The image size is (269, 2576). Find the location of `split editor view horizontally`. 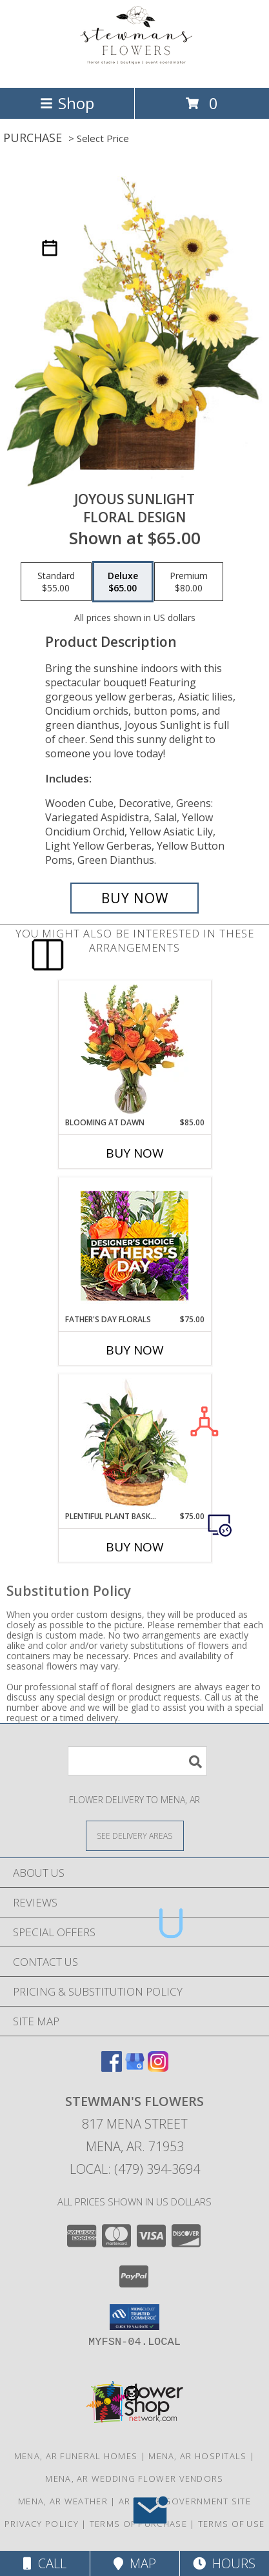

split editor view horizontally is located at coordinates (46, 954).